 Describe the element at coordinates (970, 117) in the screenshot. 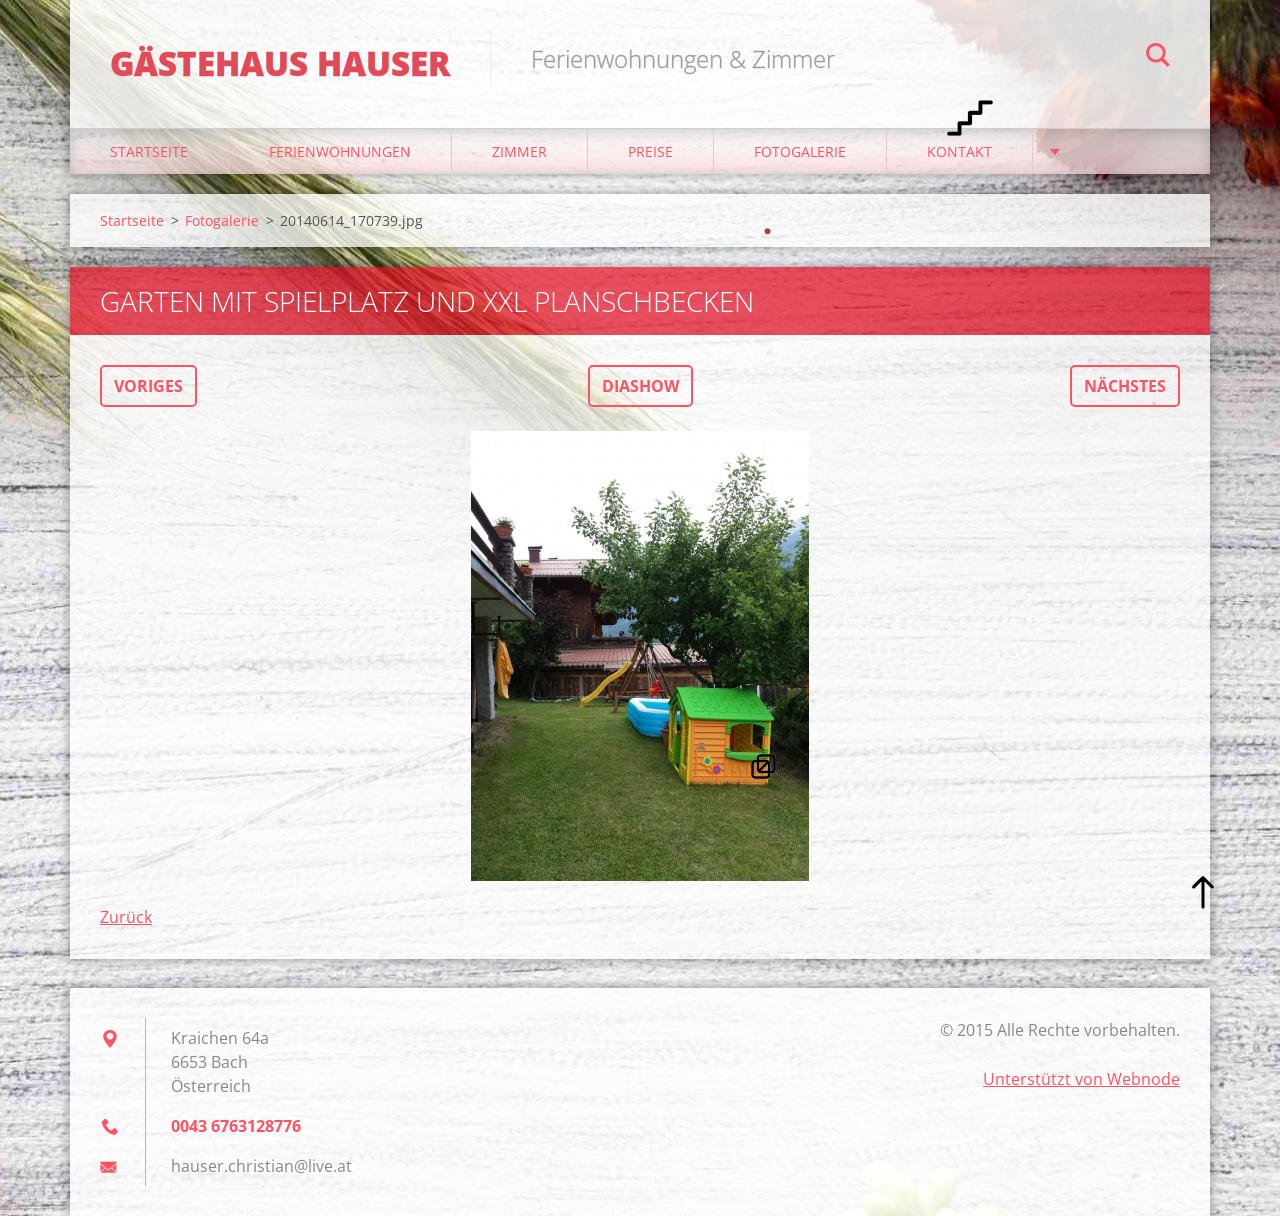

I see `indicates stairs or stairway access` at that location.